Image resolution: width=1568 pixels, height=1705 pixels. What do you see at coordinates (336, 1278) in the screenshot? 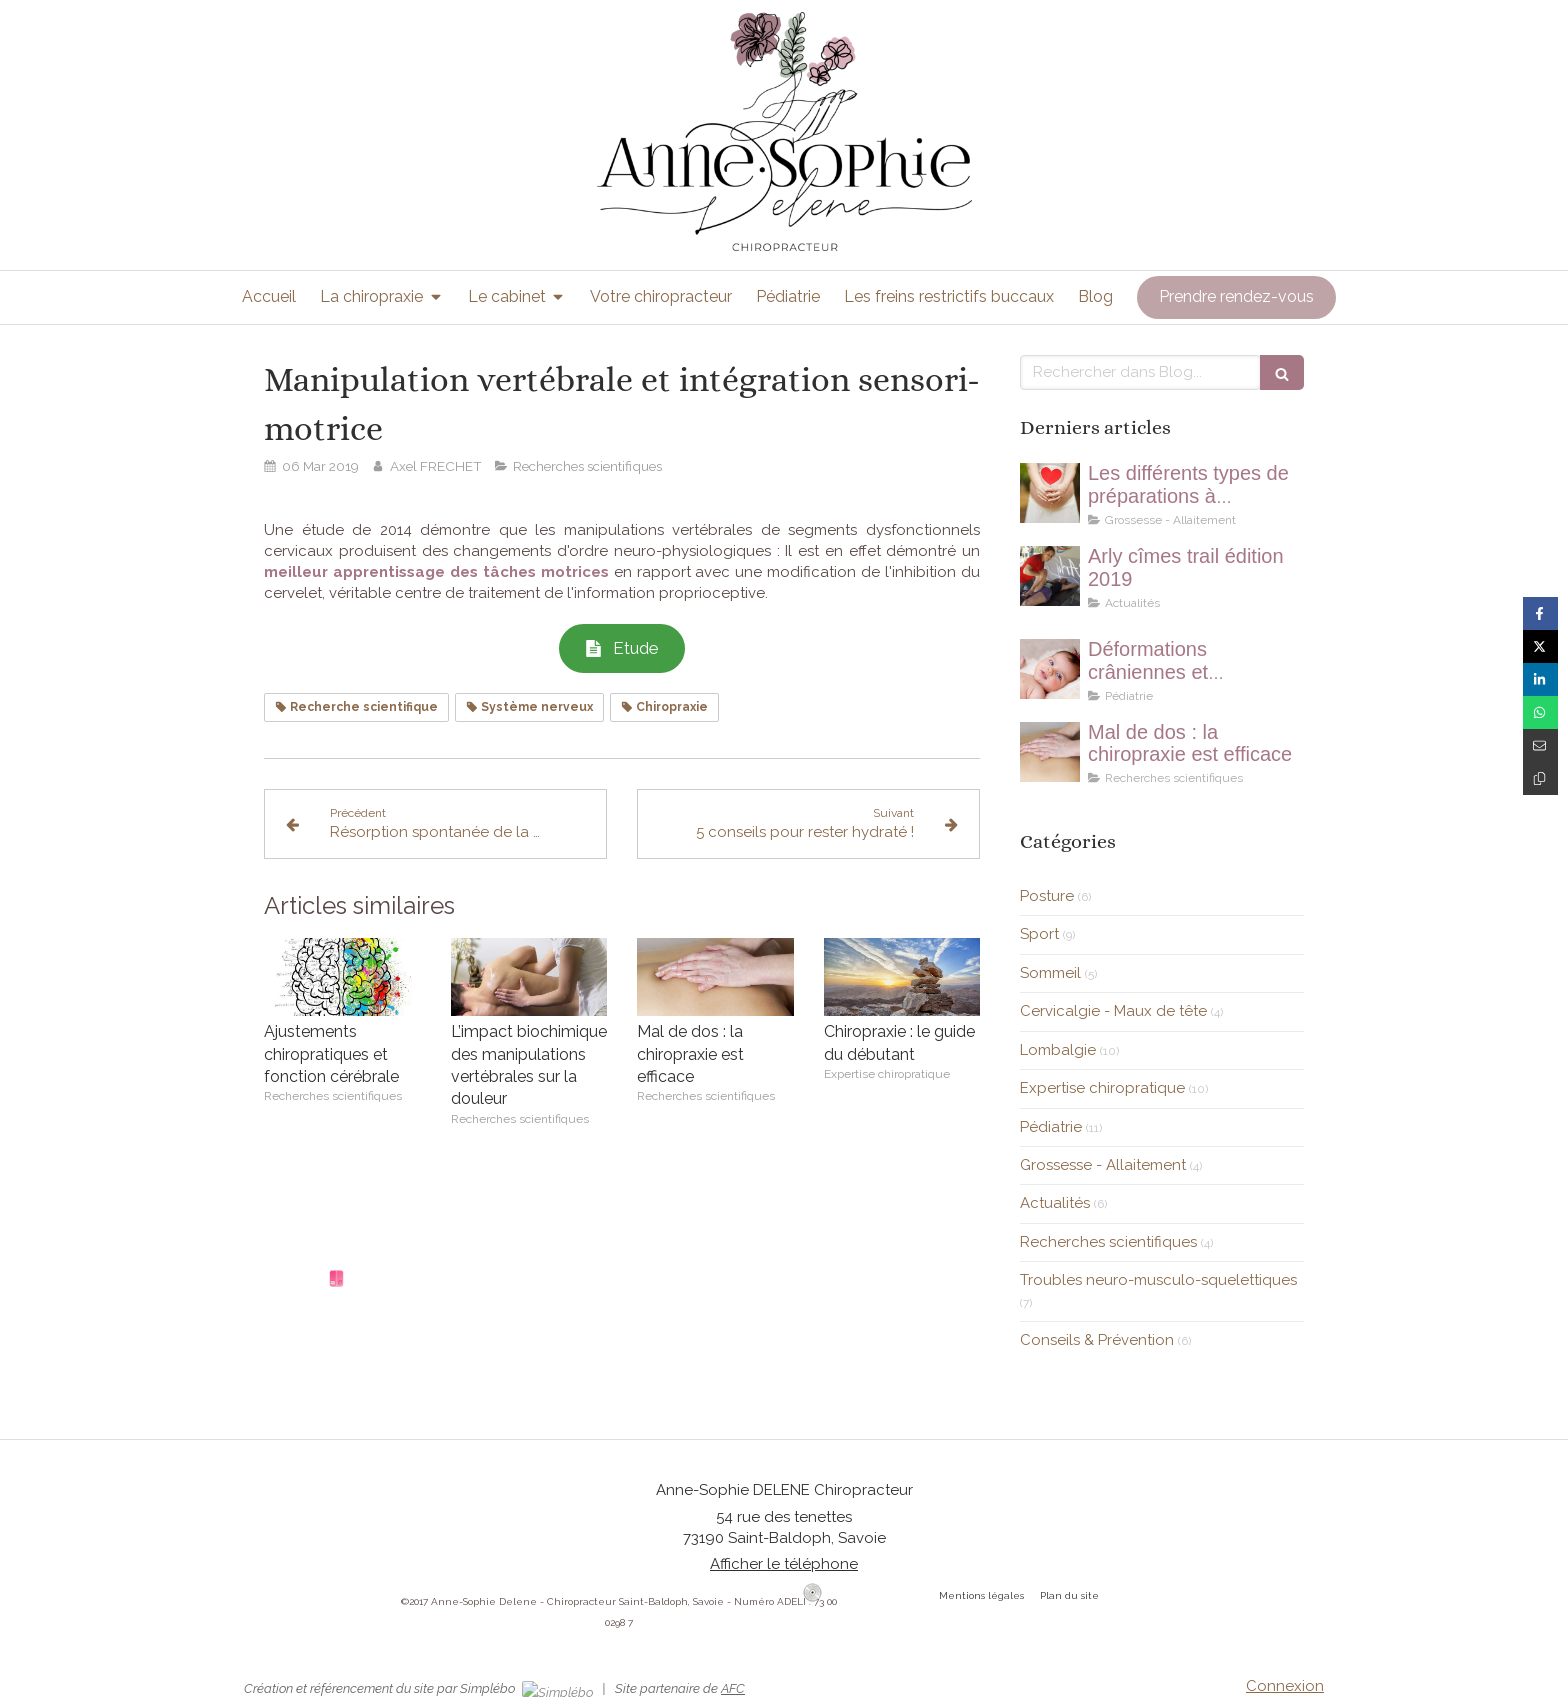
I see `debian software package file` at bounding box center [336, 1278].